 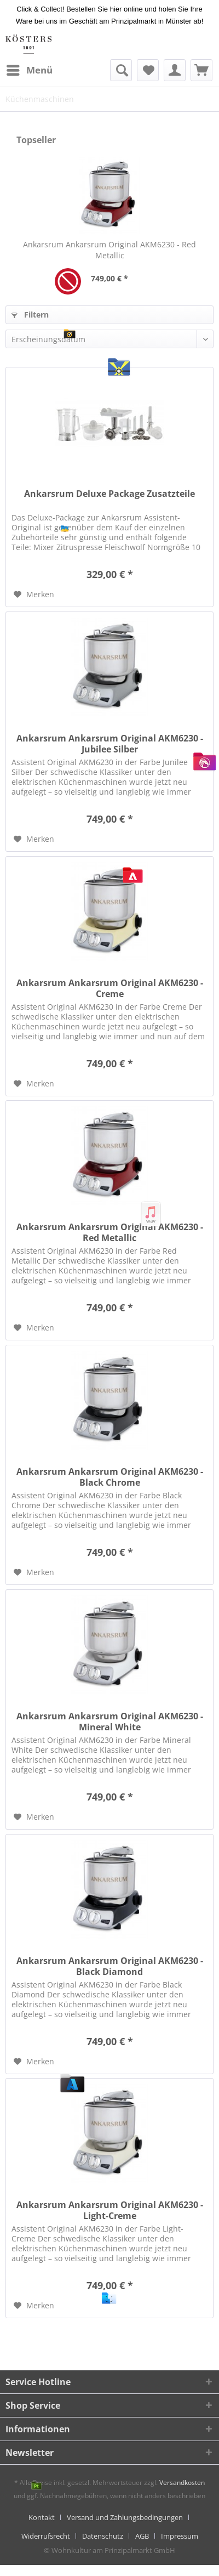 I want to click on open garuda linux system folder, so click(x=204, y=762).